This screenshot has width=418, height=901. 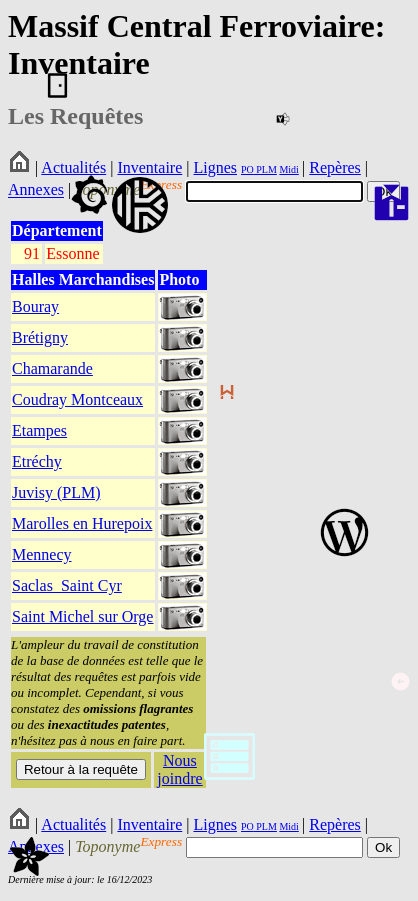 I want to click on go back to the previous screen, so click(x=400, y=681).